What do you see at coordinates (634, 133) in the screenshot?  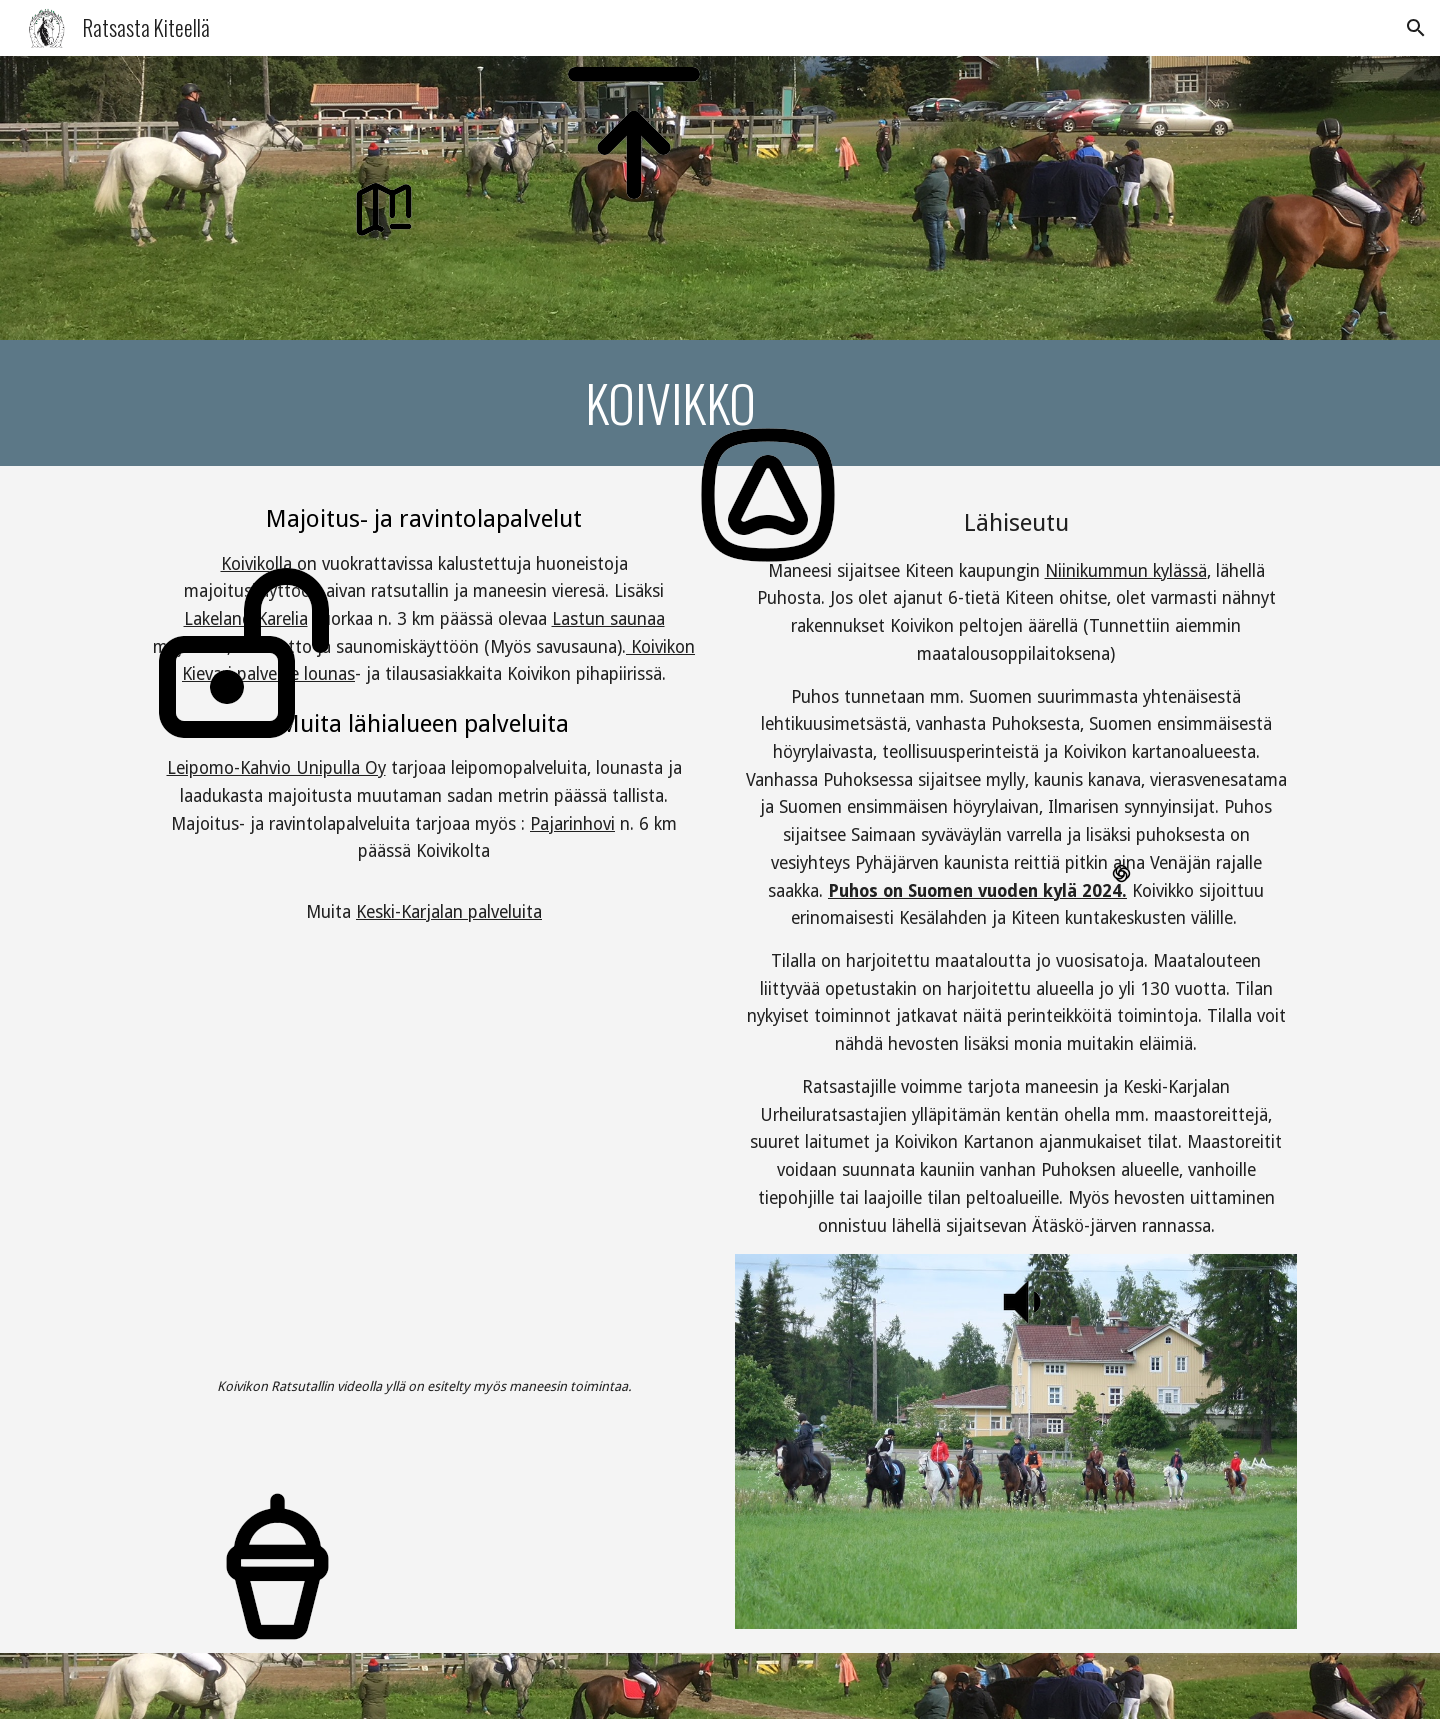 I see `scroll to top of page` at bounding box center [634, 133].